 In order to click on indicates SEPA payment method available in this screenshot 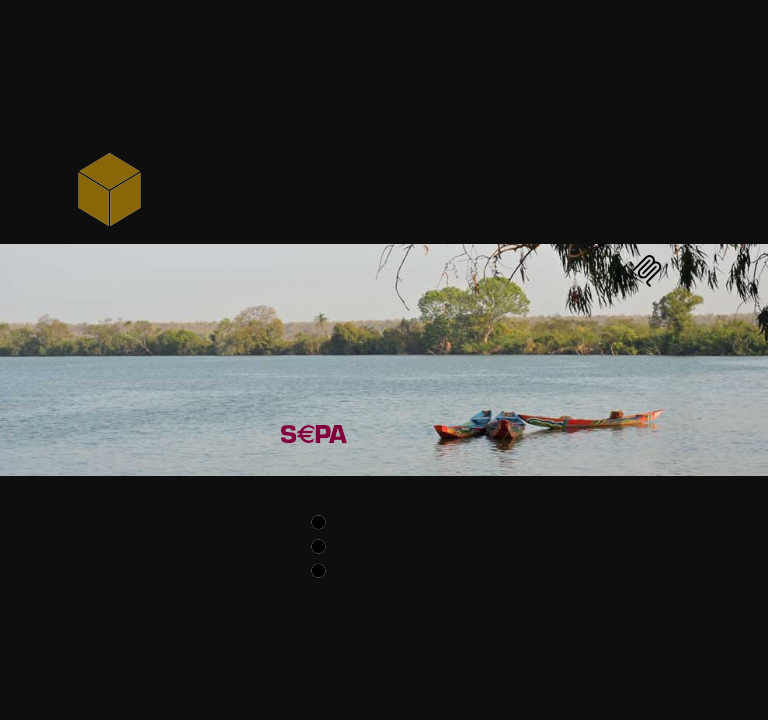, I will do `click(314, 434)`.